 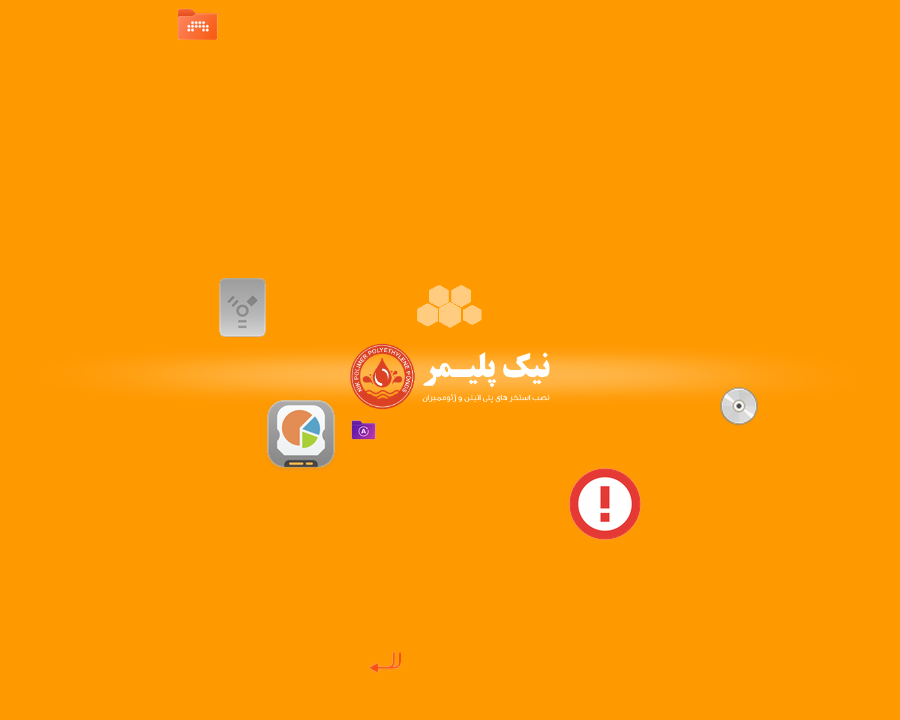 I want to click on open apollo app files folder, so click(x=363, y=430).